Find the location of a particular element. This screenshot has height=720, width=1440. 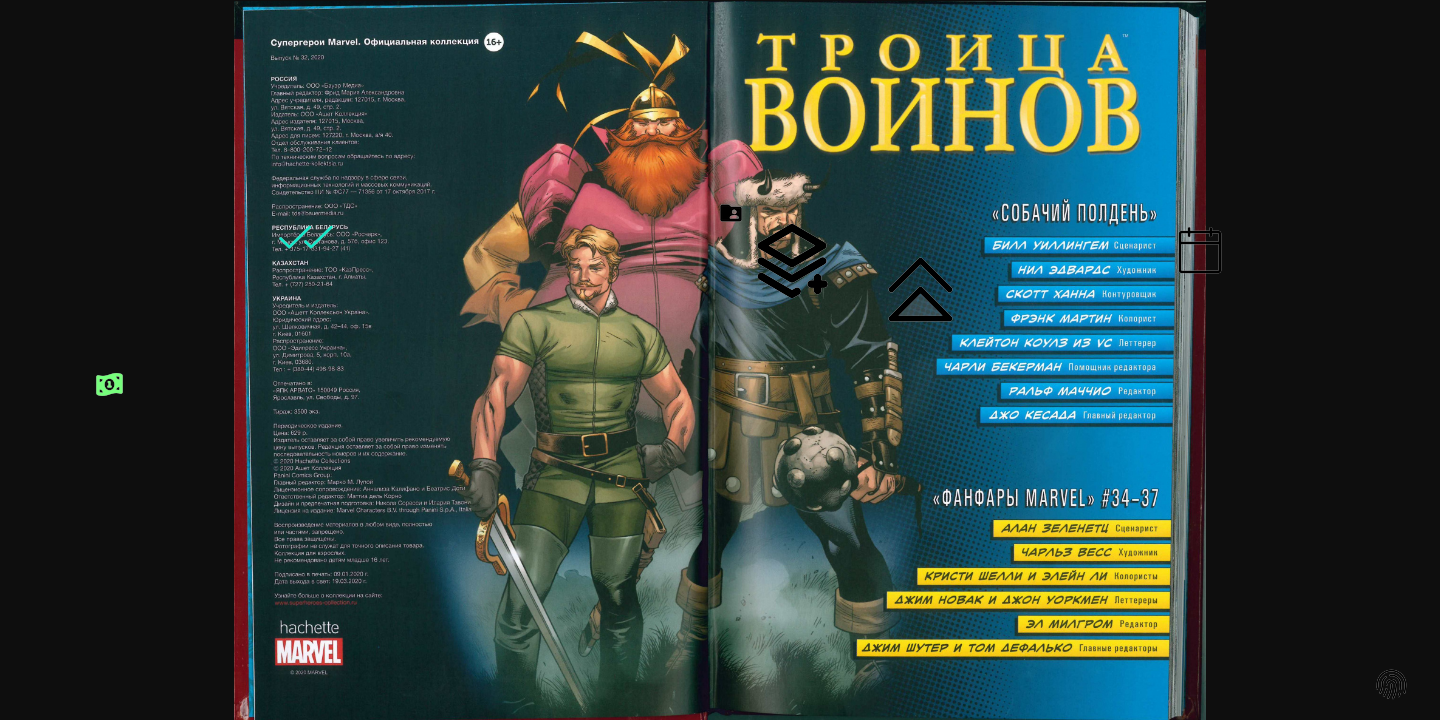

open a shared folder is located at coordinates (731, 213).